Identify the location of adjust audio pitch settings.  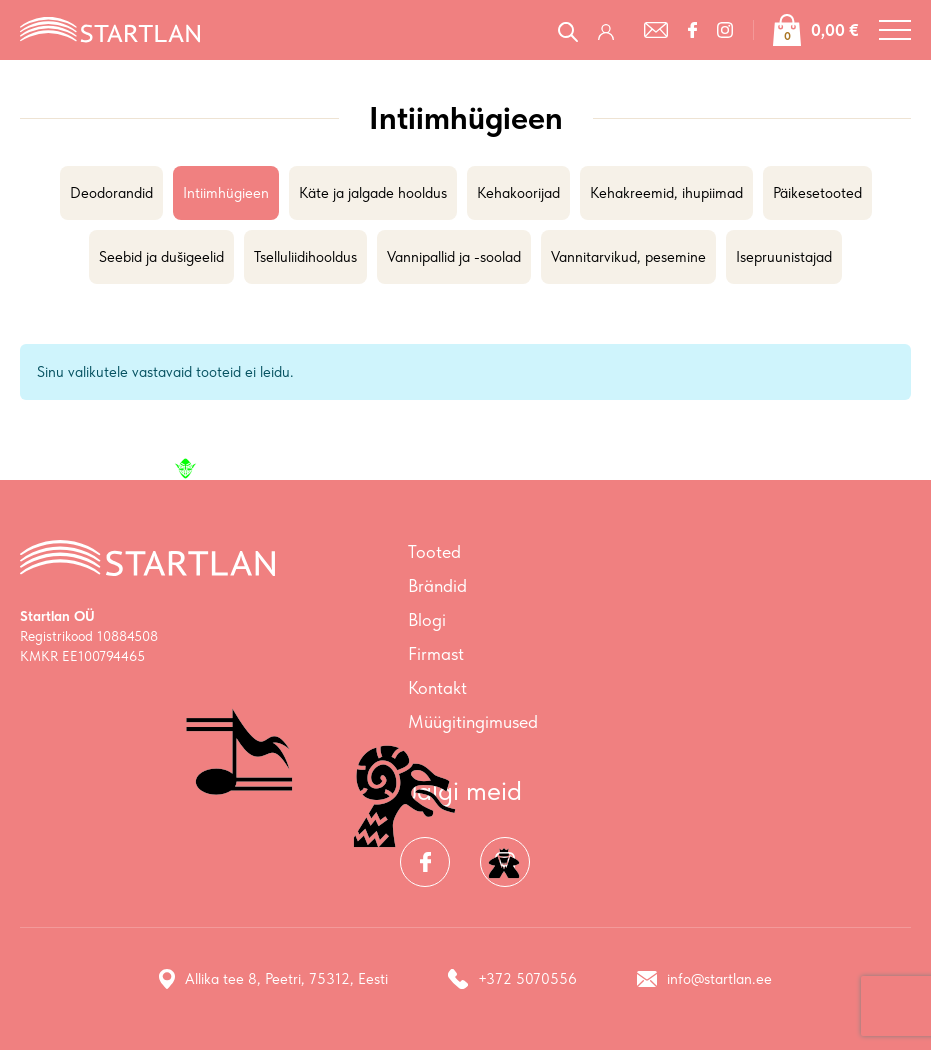
(238, 754).